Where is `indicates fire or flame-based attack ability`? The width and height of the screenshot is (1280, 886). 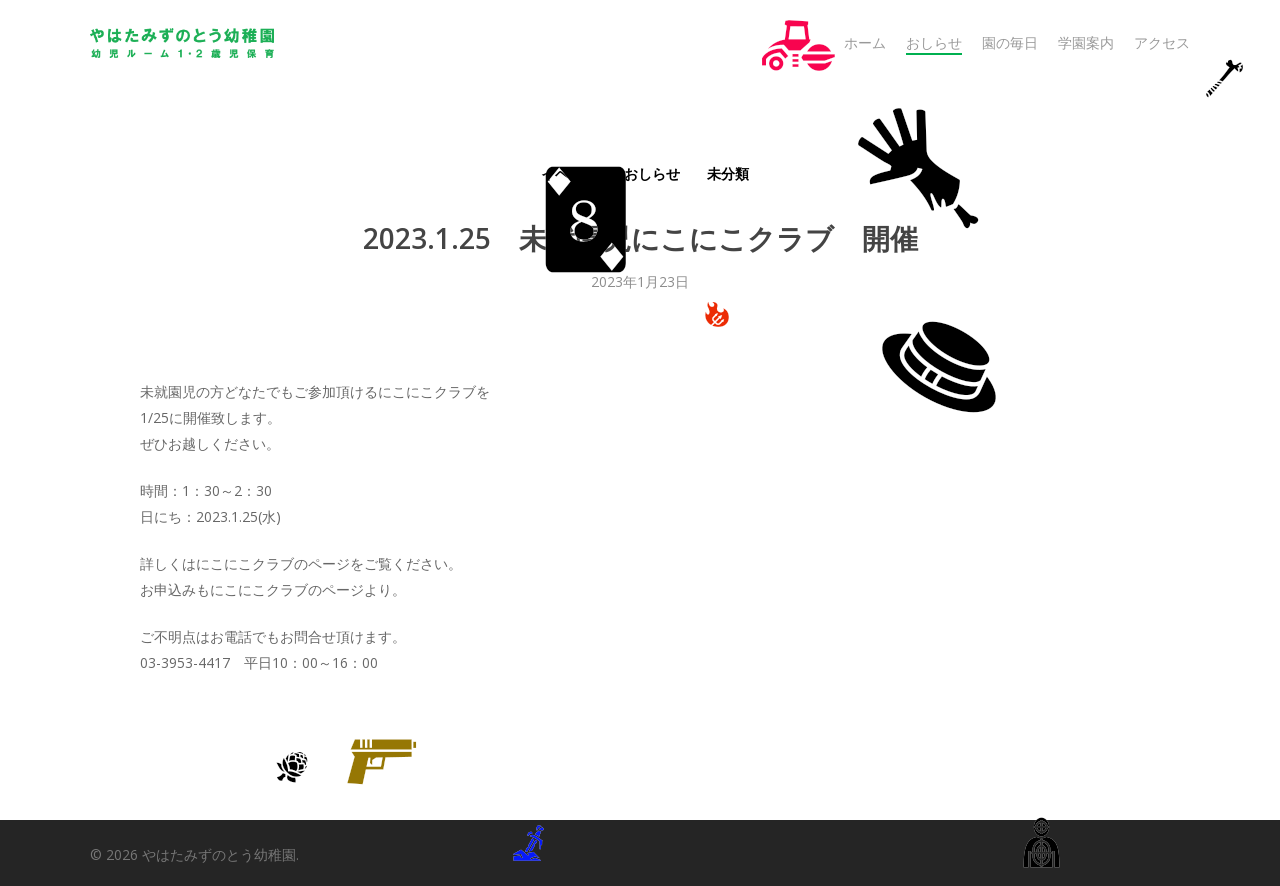
indicates fire or flame-based attack ability is located at coordinates (716, 314).